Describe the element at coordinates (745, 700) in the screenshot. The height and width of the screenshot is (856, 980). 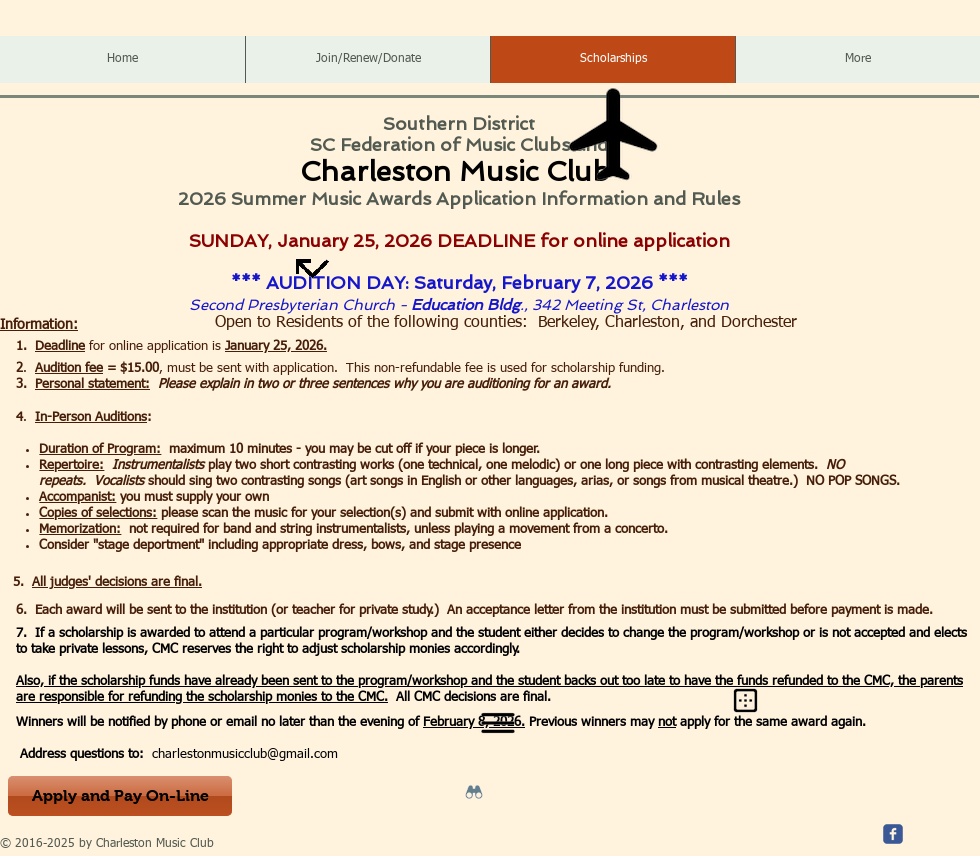
I see `apply outer border to selected cells` at that location.